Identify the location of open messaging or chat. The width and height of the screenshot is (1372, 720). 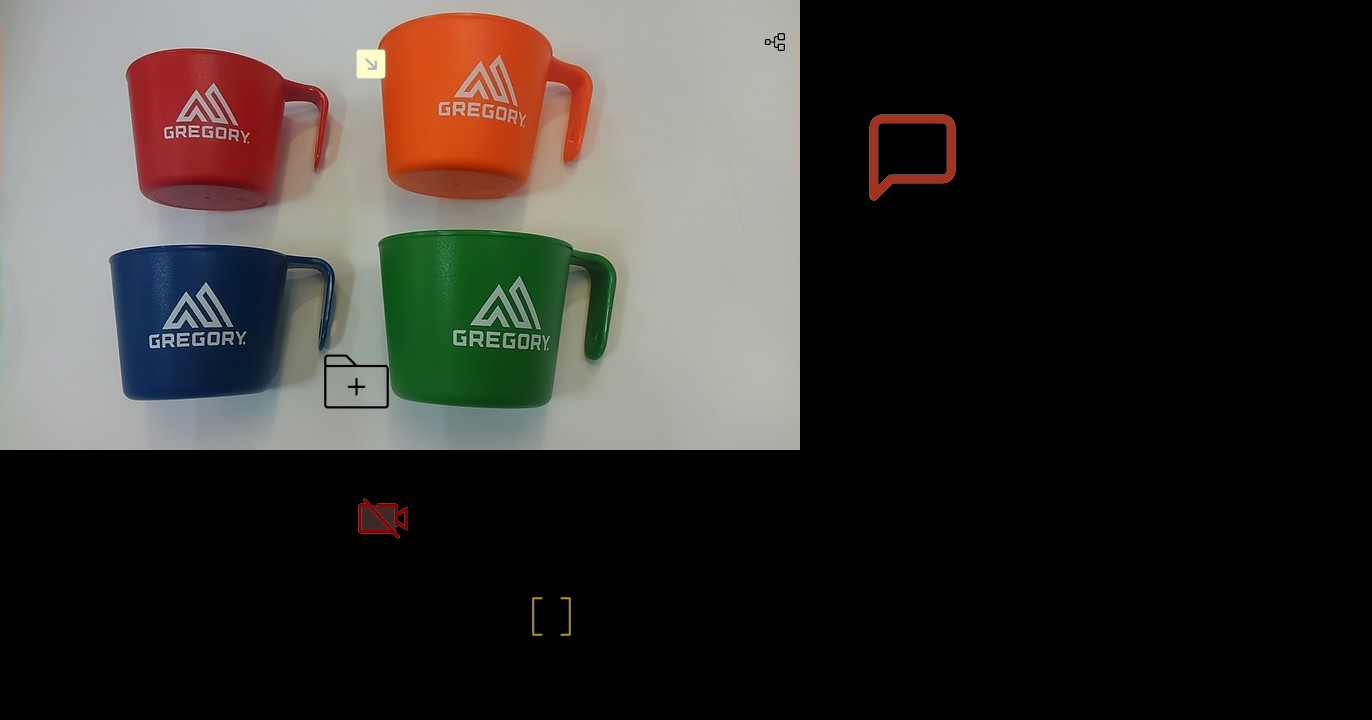
(912, 157).